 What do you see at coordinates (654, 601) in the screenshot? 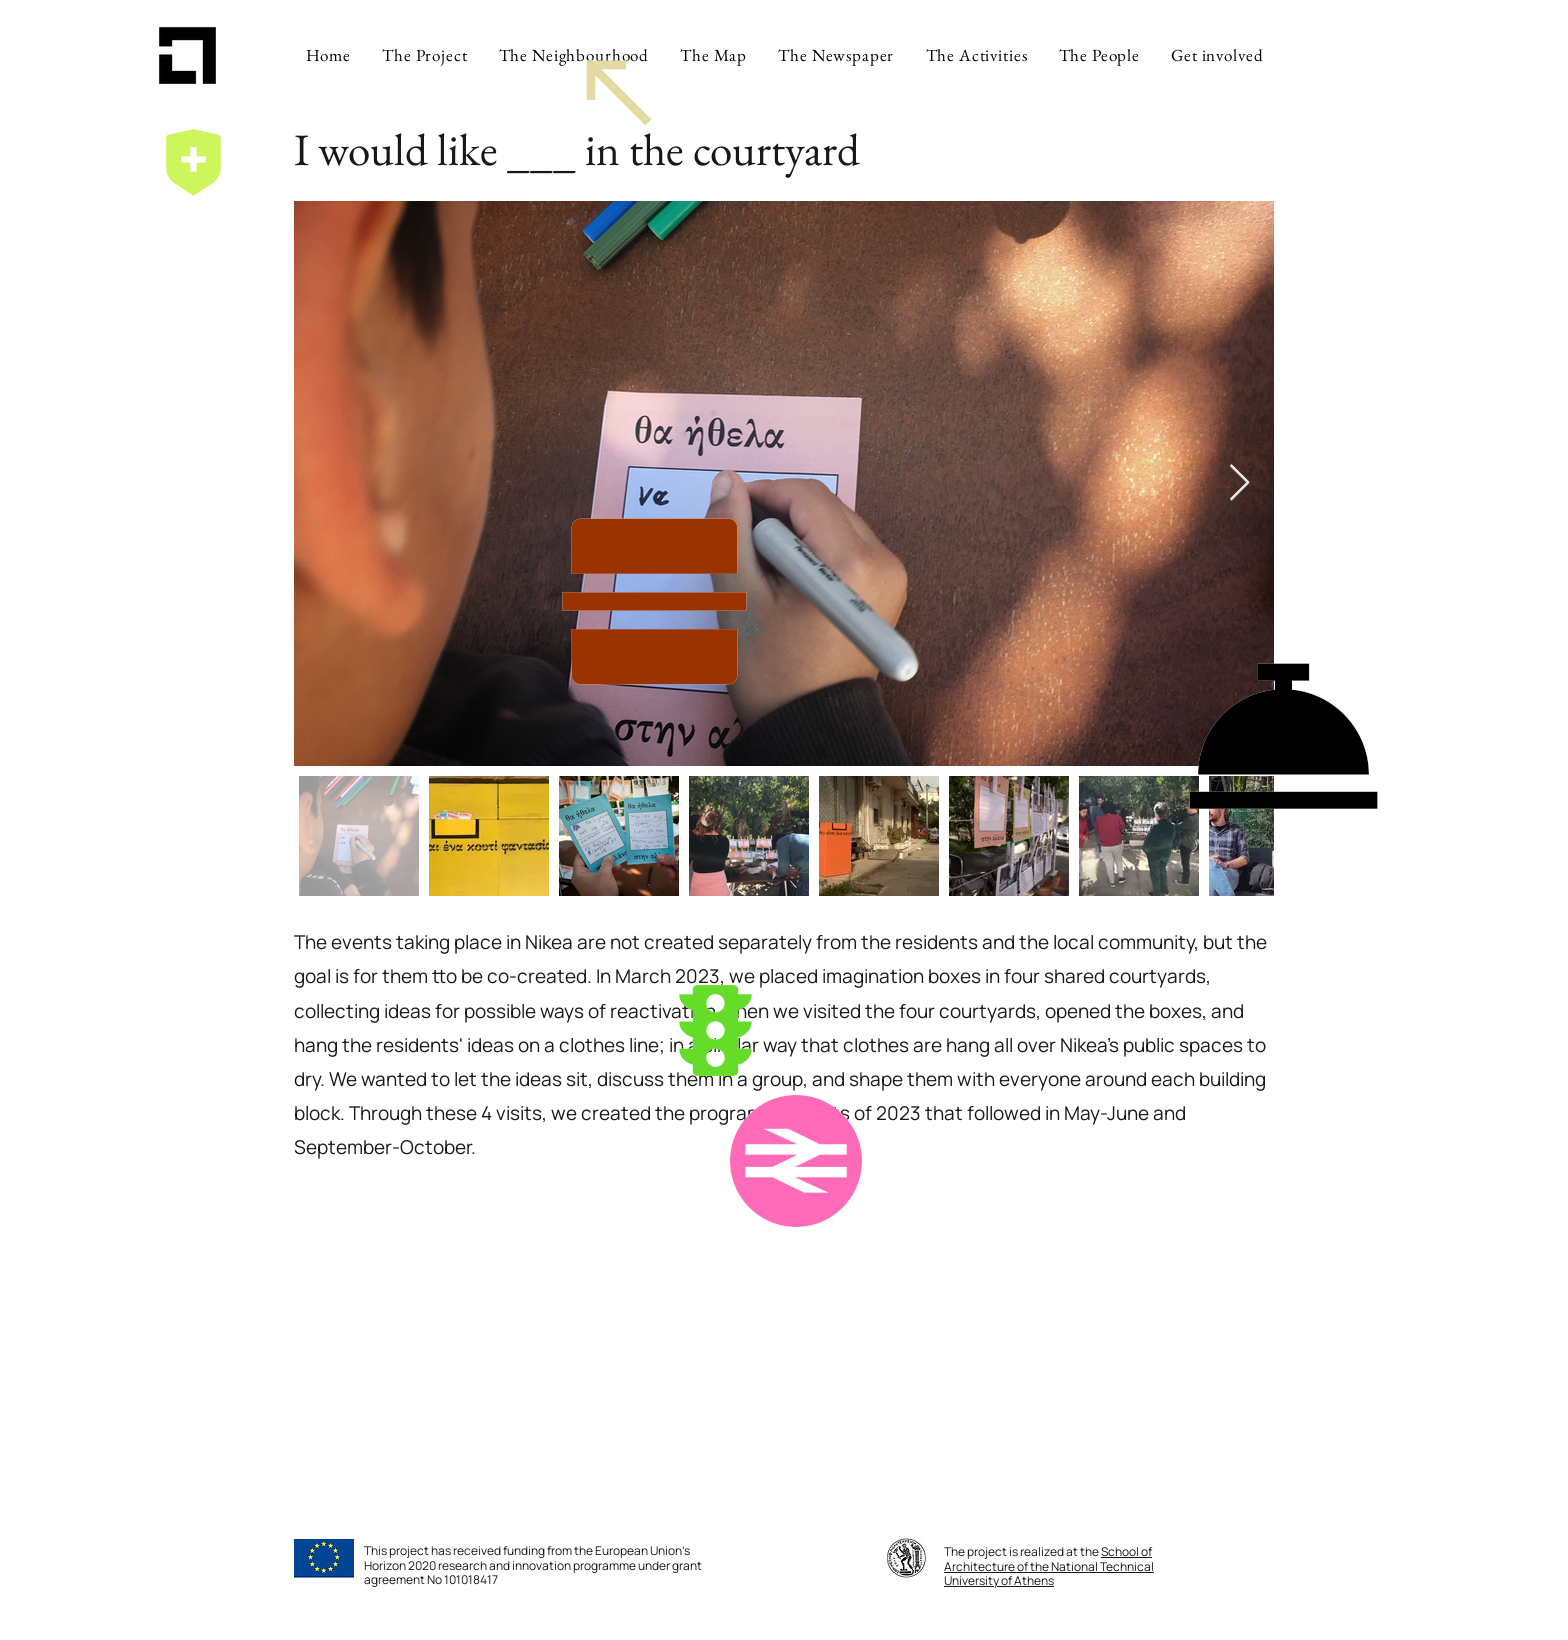
I see `scan a QR code` at bounding box center [654, 601].